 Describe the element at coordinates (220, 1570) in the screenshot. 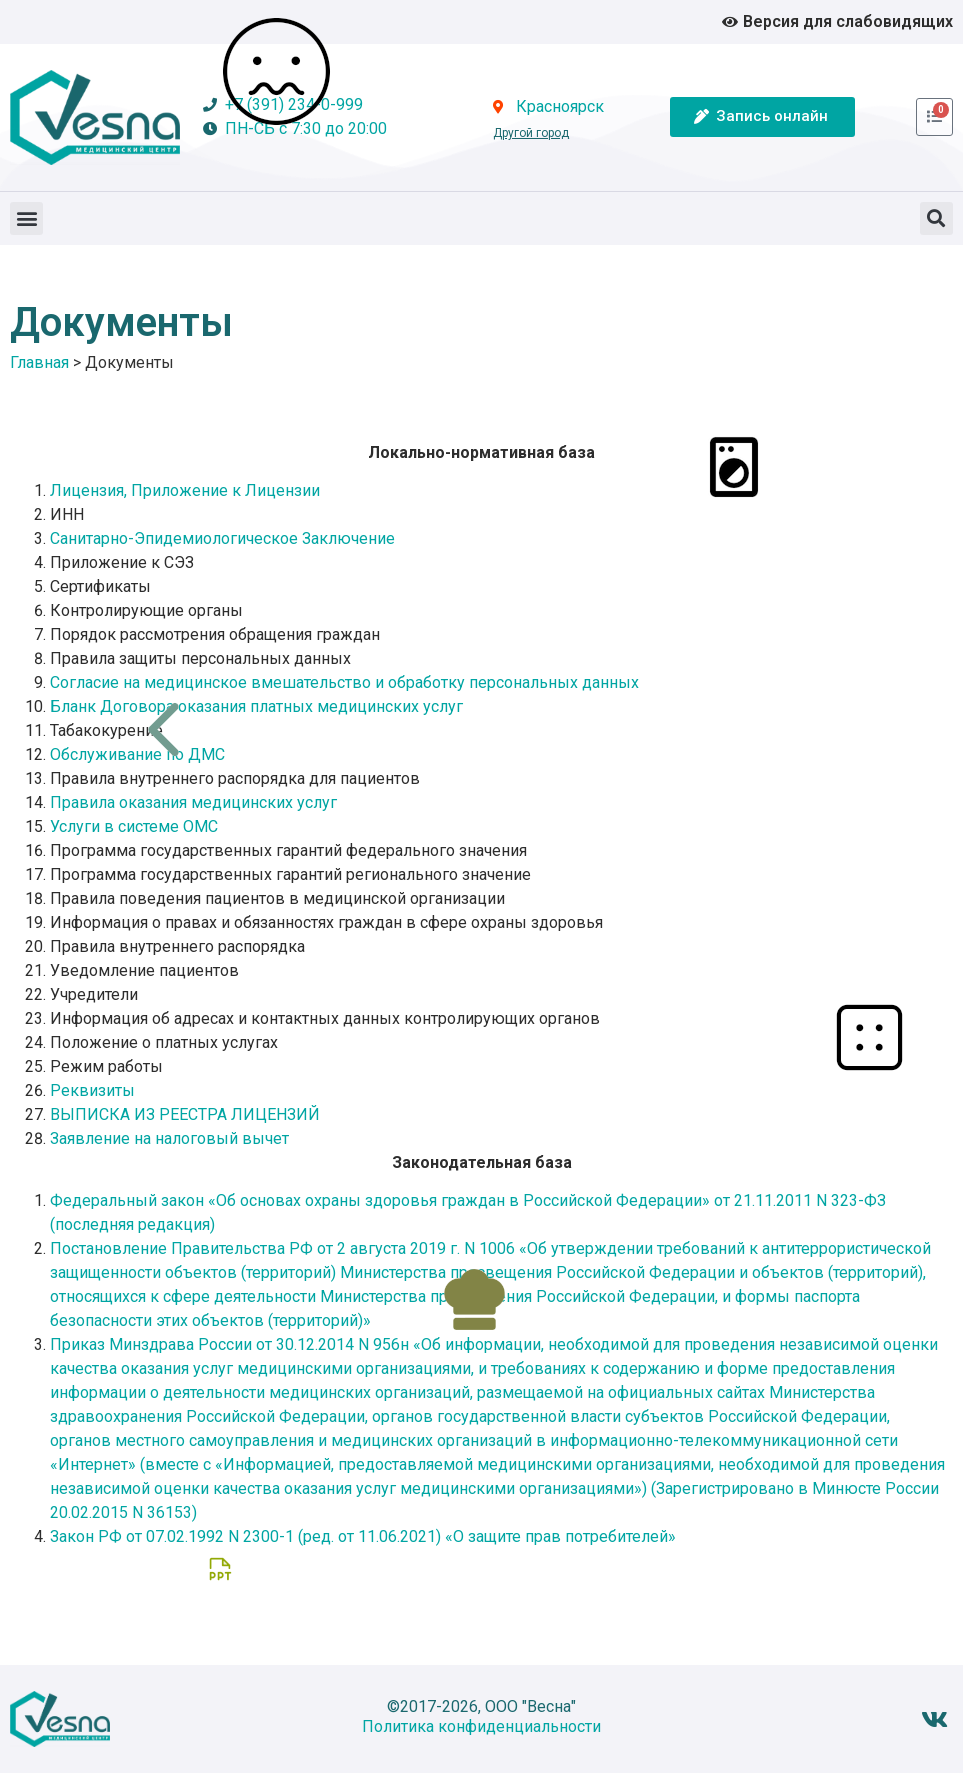

I see `open a PowerPoint presentation file` at that location.